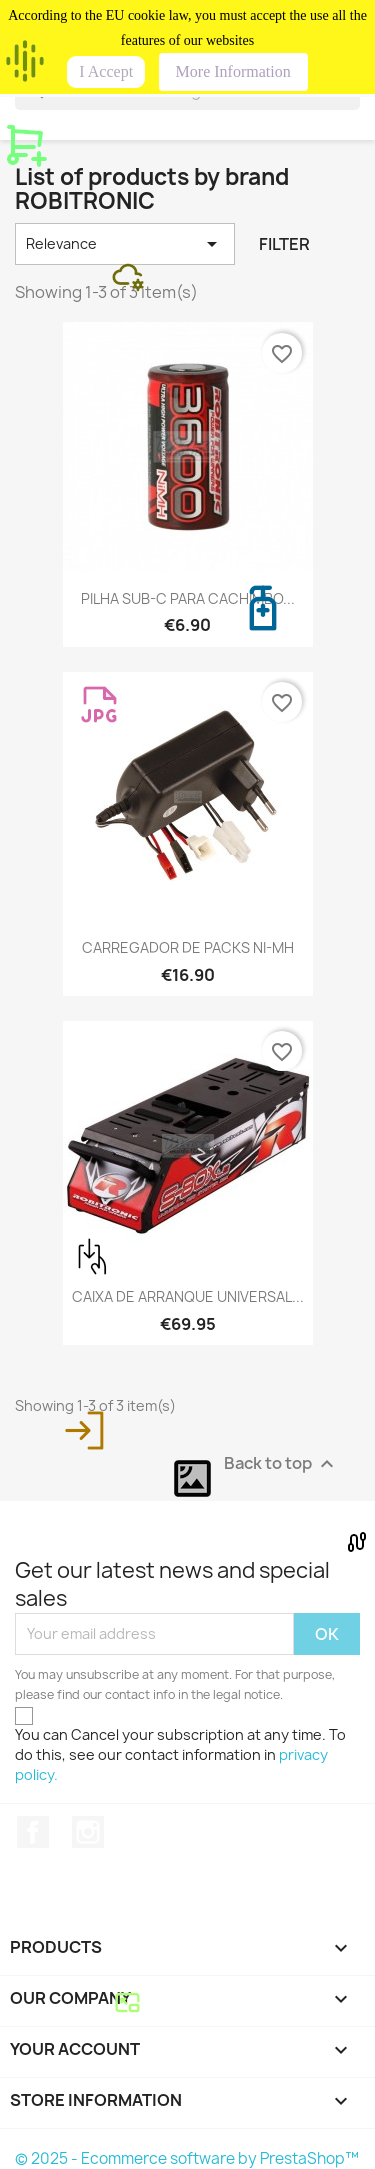  I want to click on sign in to your account, so click(87, 1430).